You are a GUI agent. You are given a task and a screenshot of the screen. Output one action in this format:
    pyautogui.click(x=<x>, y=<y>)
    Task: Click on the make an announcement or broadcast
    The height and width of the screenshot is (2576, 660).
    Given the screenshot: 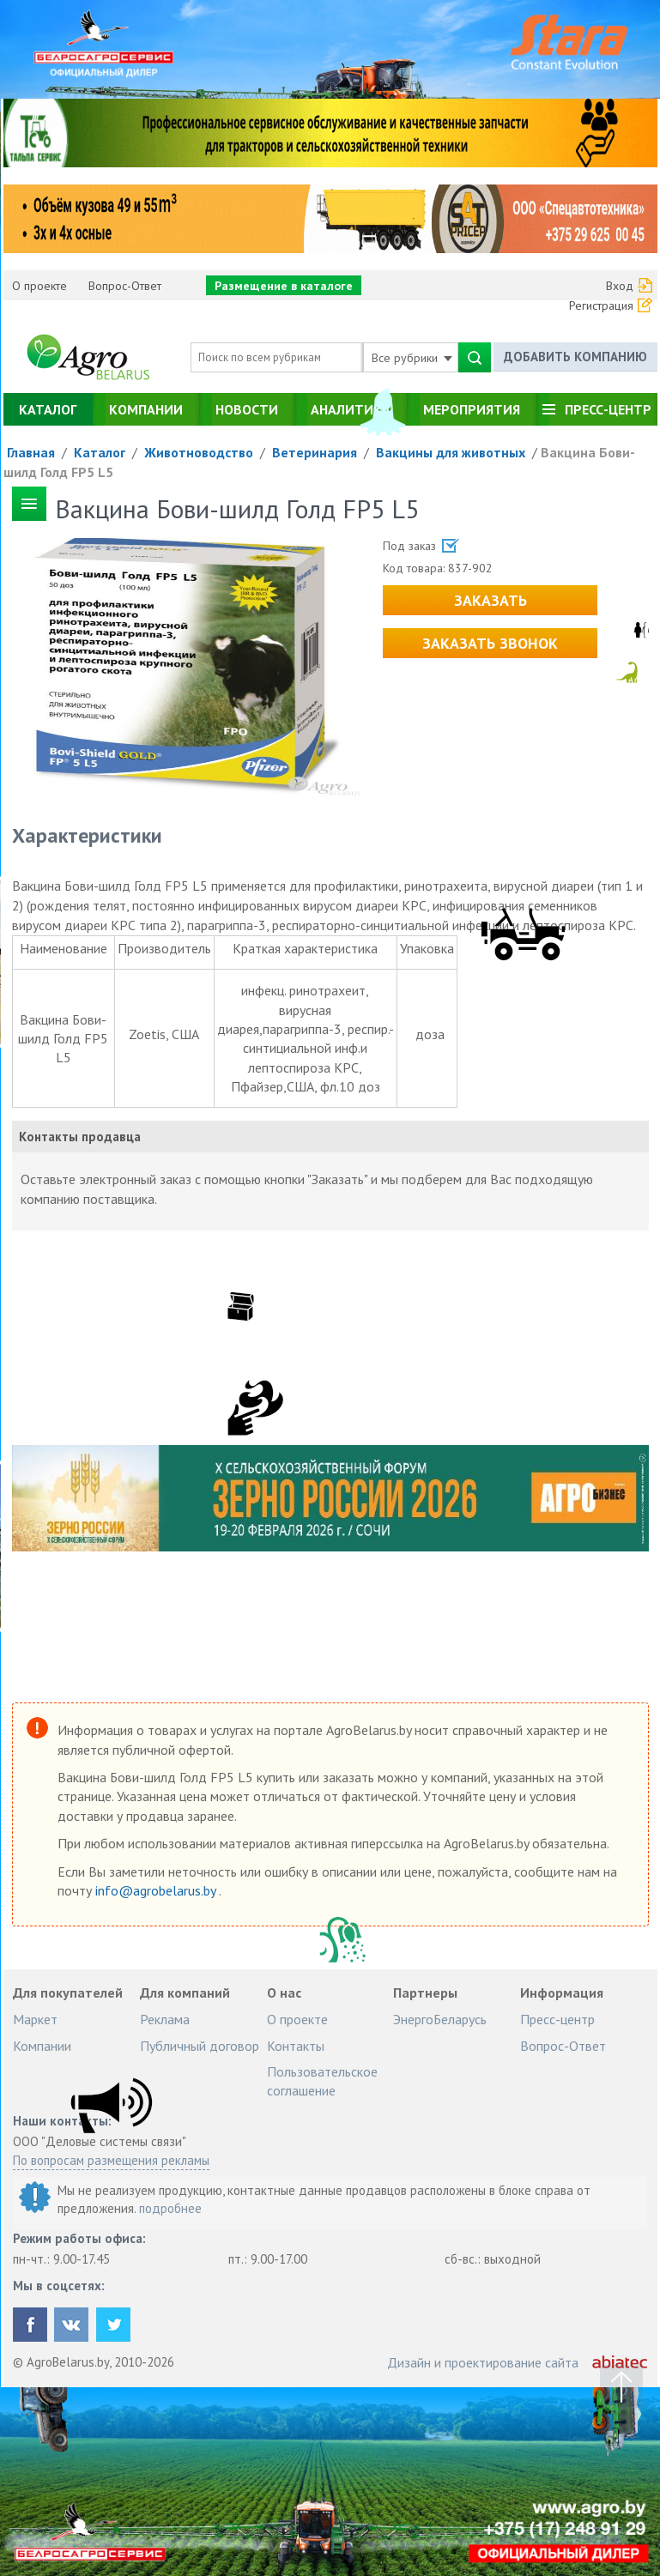 What is the action you would take?
    pyautogui.click(x=110, y=2102)
    